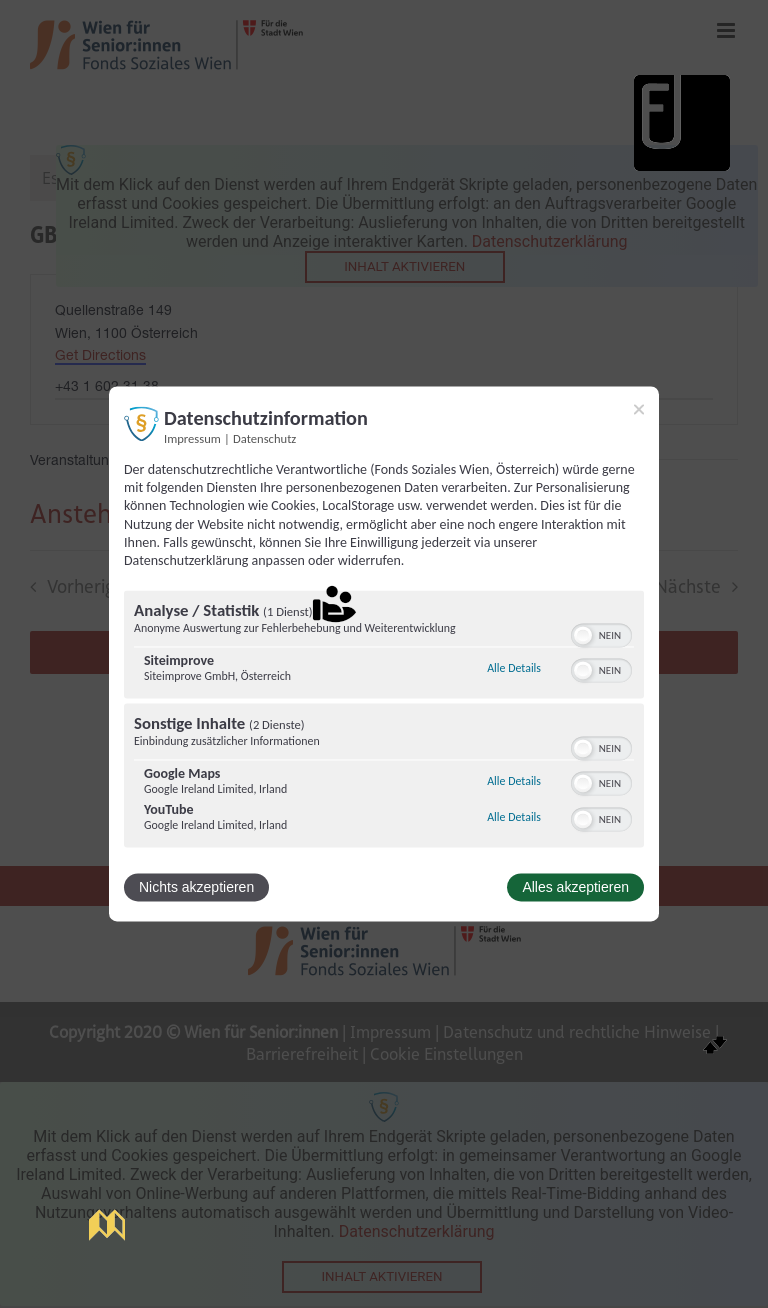 This screenshot has height=1308, width=768. I want to click on open the Fyle expense management app, so click(682, 123).